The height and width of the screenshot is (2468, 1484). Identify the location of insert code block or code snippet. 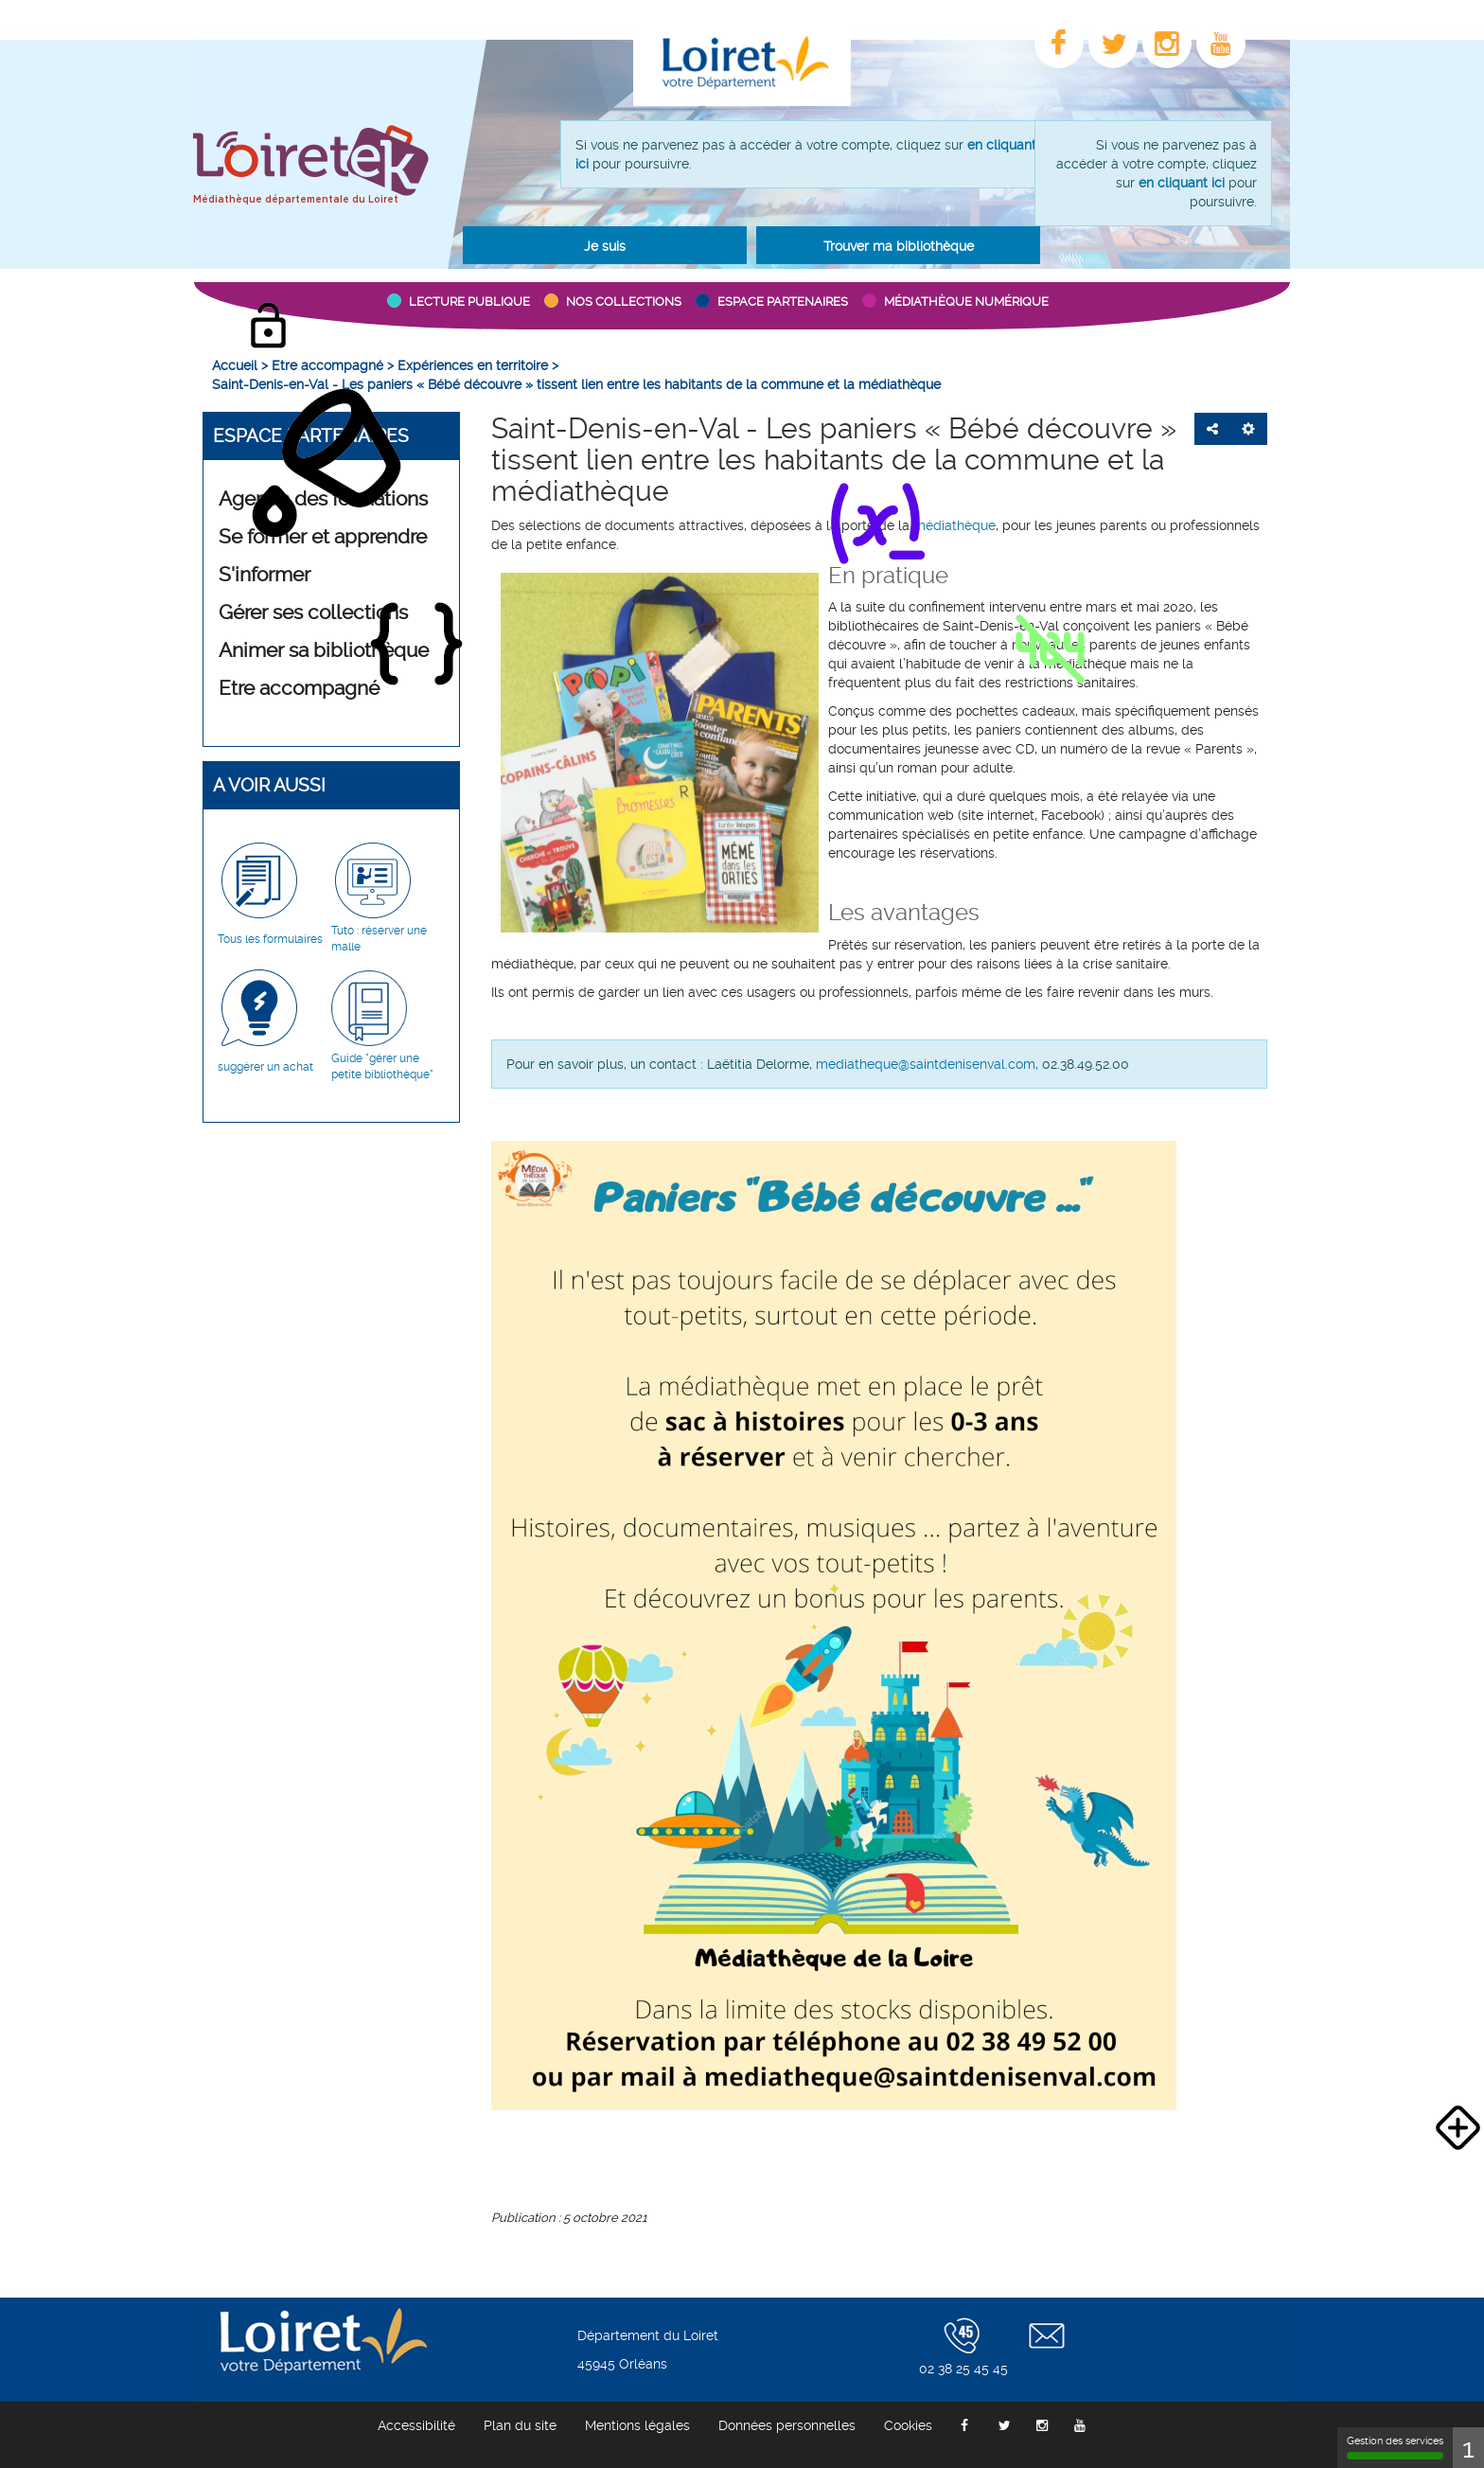
(416, 644).